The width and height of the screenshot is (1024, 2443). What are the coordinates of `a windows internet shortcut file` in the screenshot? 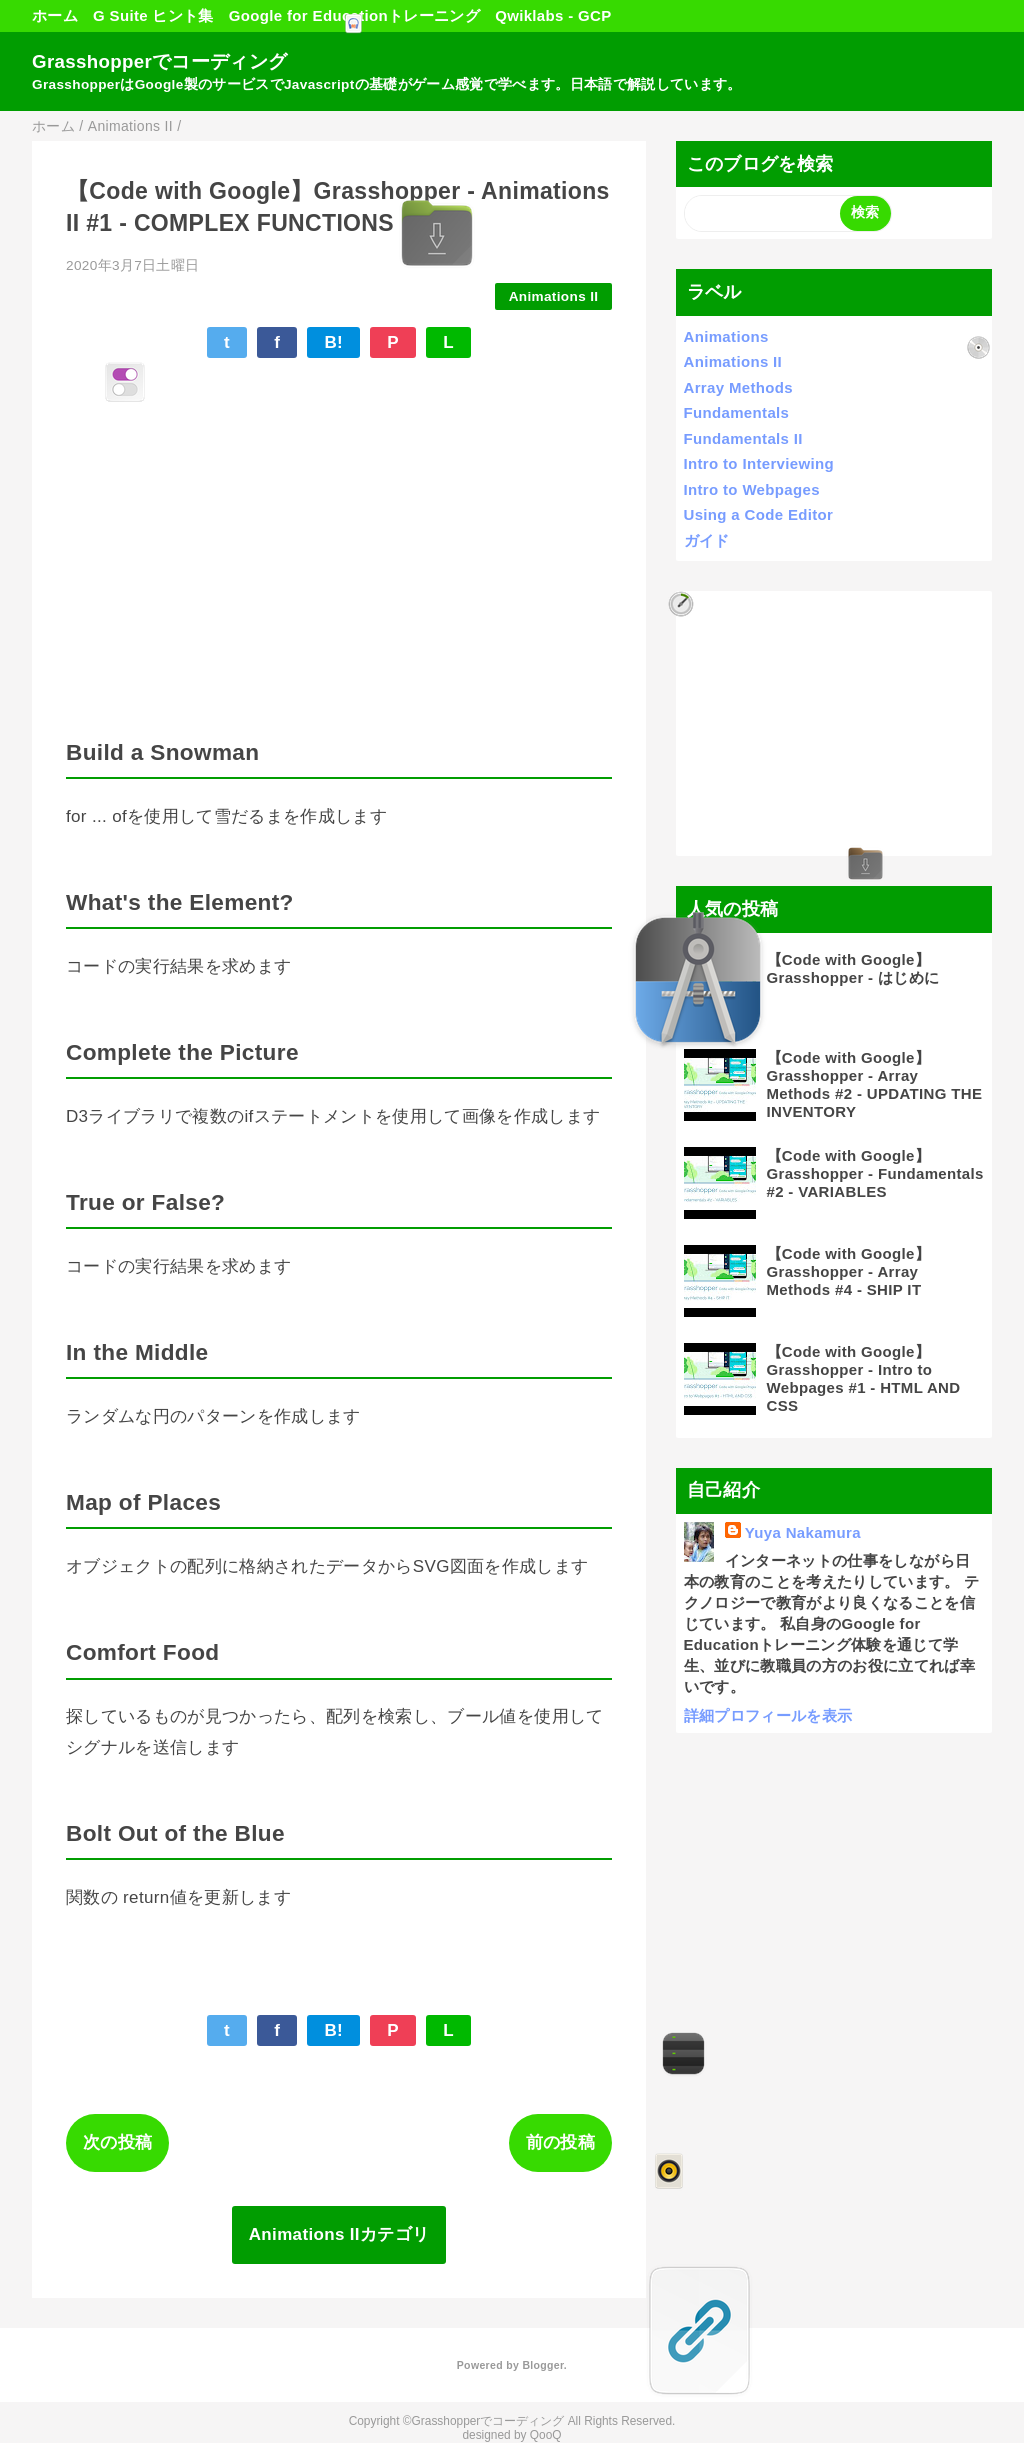 It's located at (699, 2330).